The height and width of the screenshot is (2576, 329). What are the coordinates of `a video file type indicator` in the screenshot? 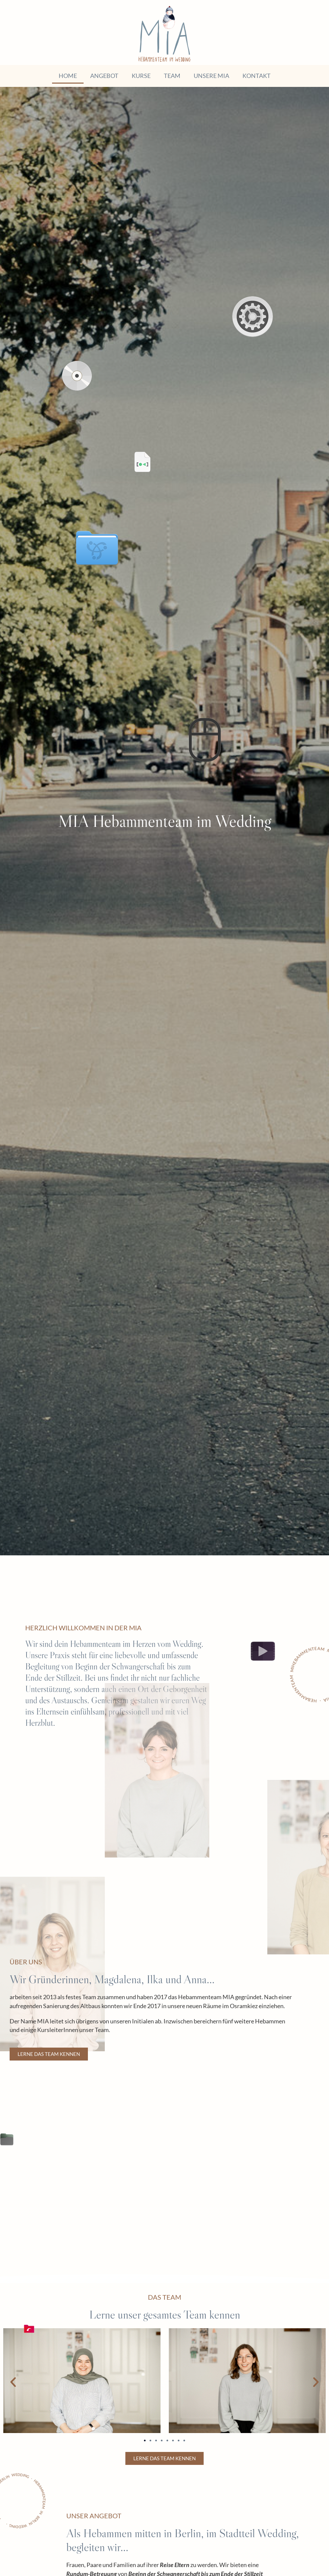 It's located at (263, 1649).